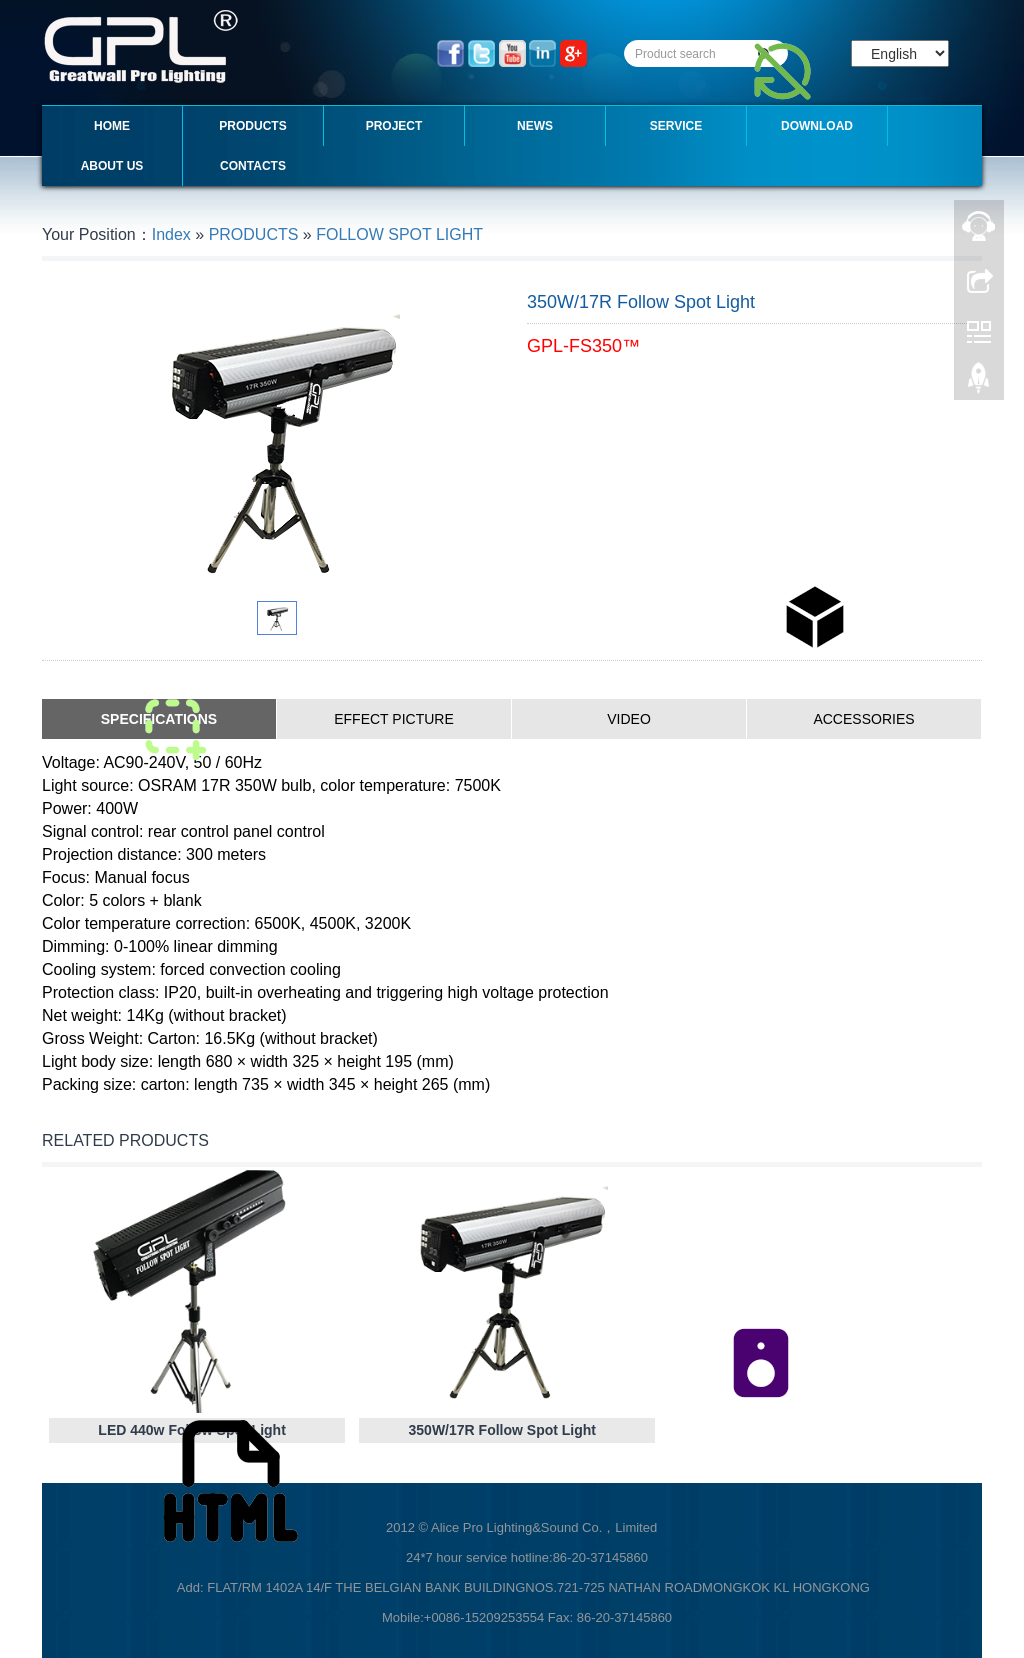 This screenshot has height=1658, width=1024. What do you see at coordinates (761, 1363) in the screenshot?
I see `adjust speaker or audio output settings` at bounding box center [761, 1363].